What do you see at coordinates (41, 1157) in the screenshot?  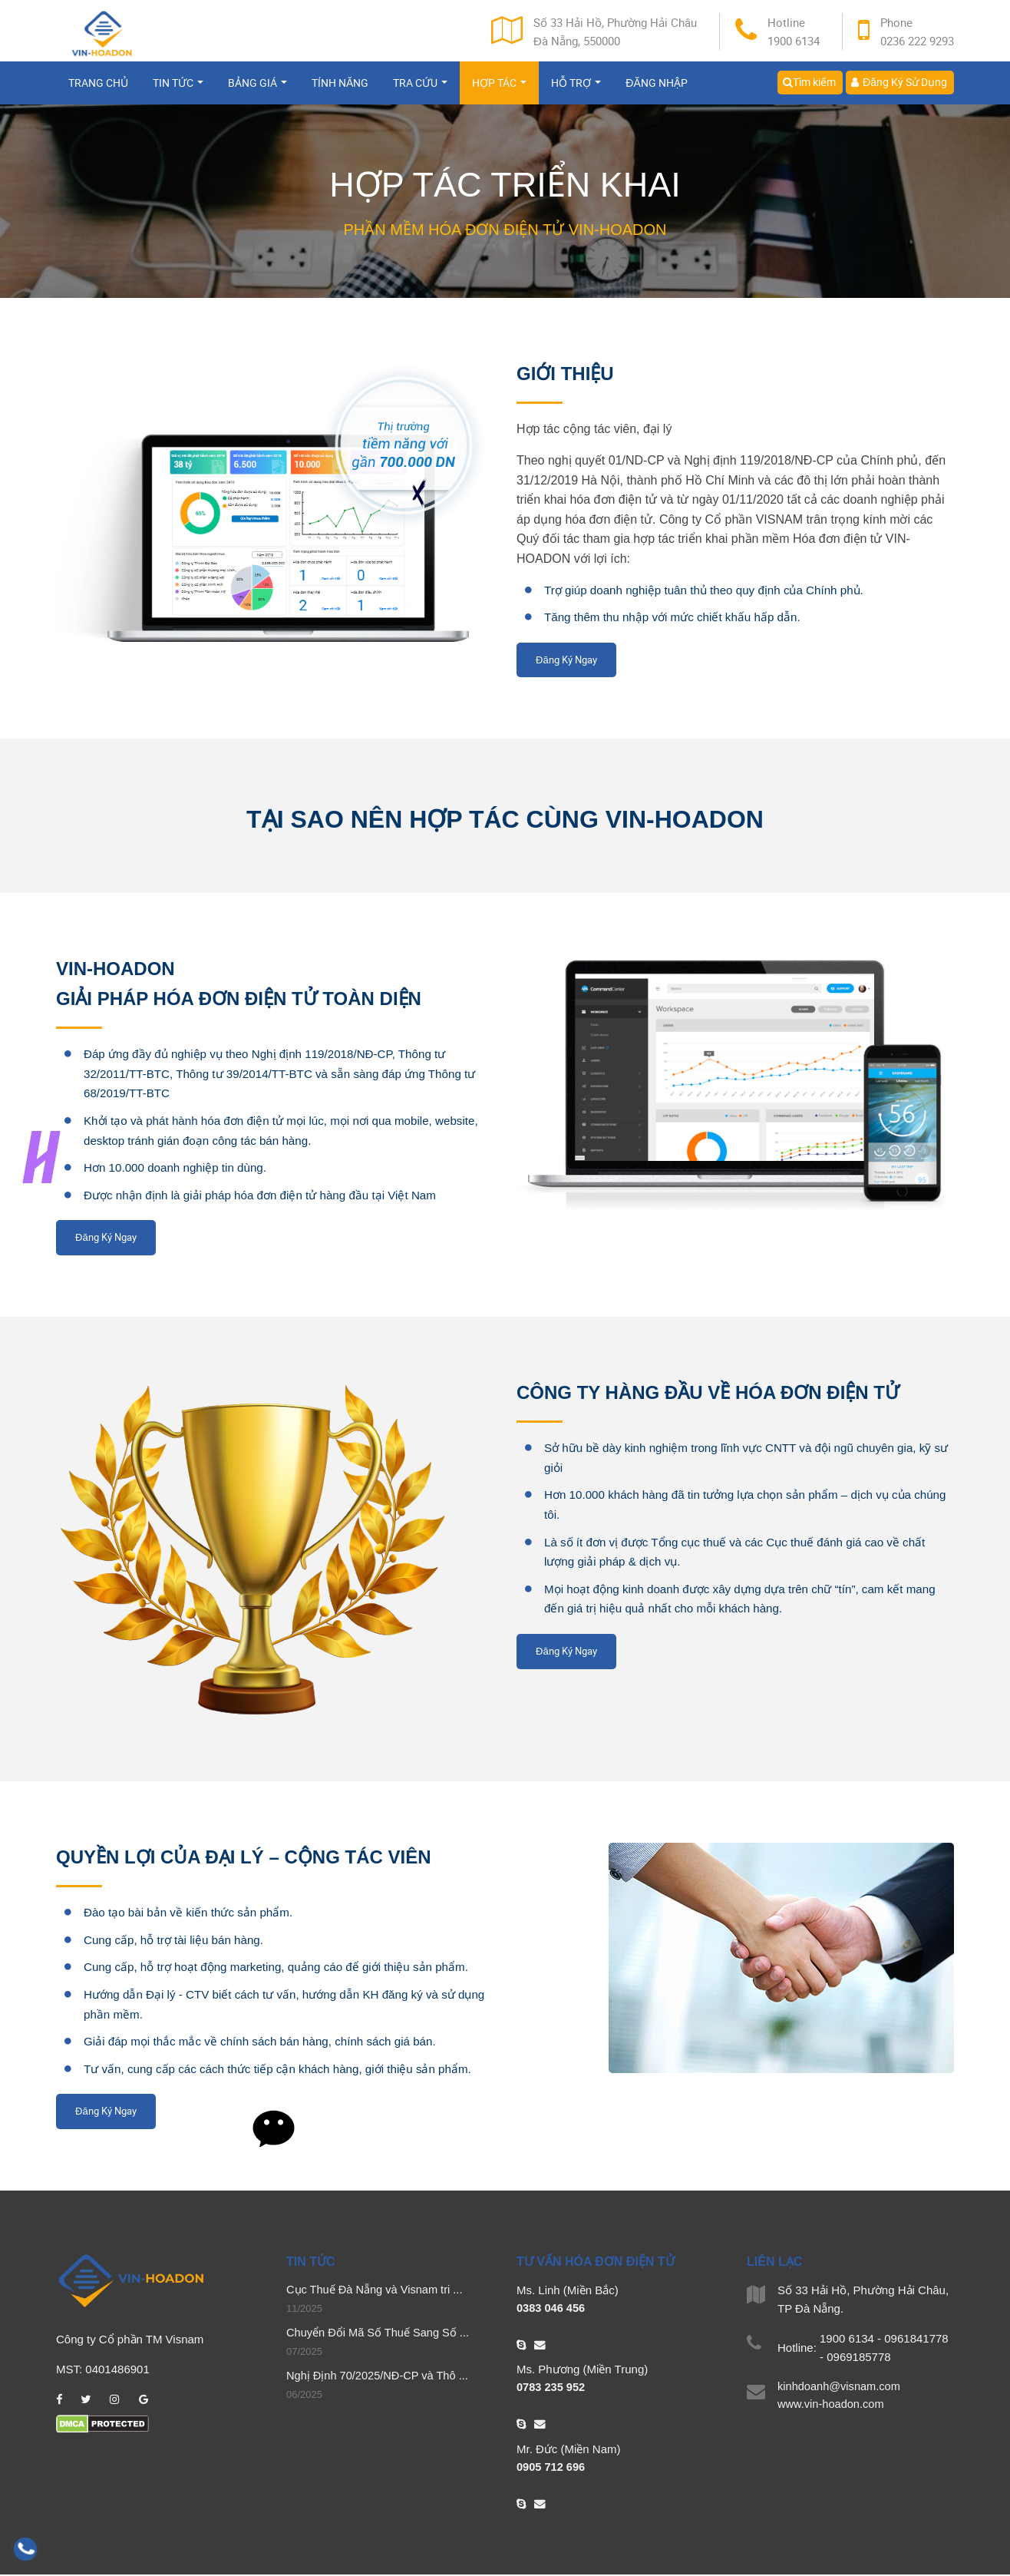 I see `handshake app or platform logo` at bounding box center [41, 1157].